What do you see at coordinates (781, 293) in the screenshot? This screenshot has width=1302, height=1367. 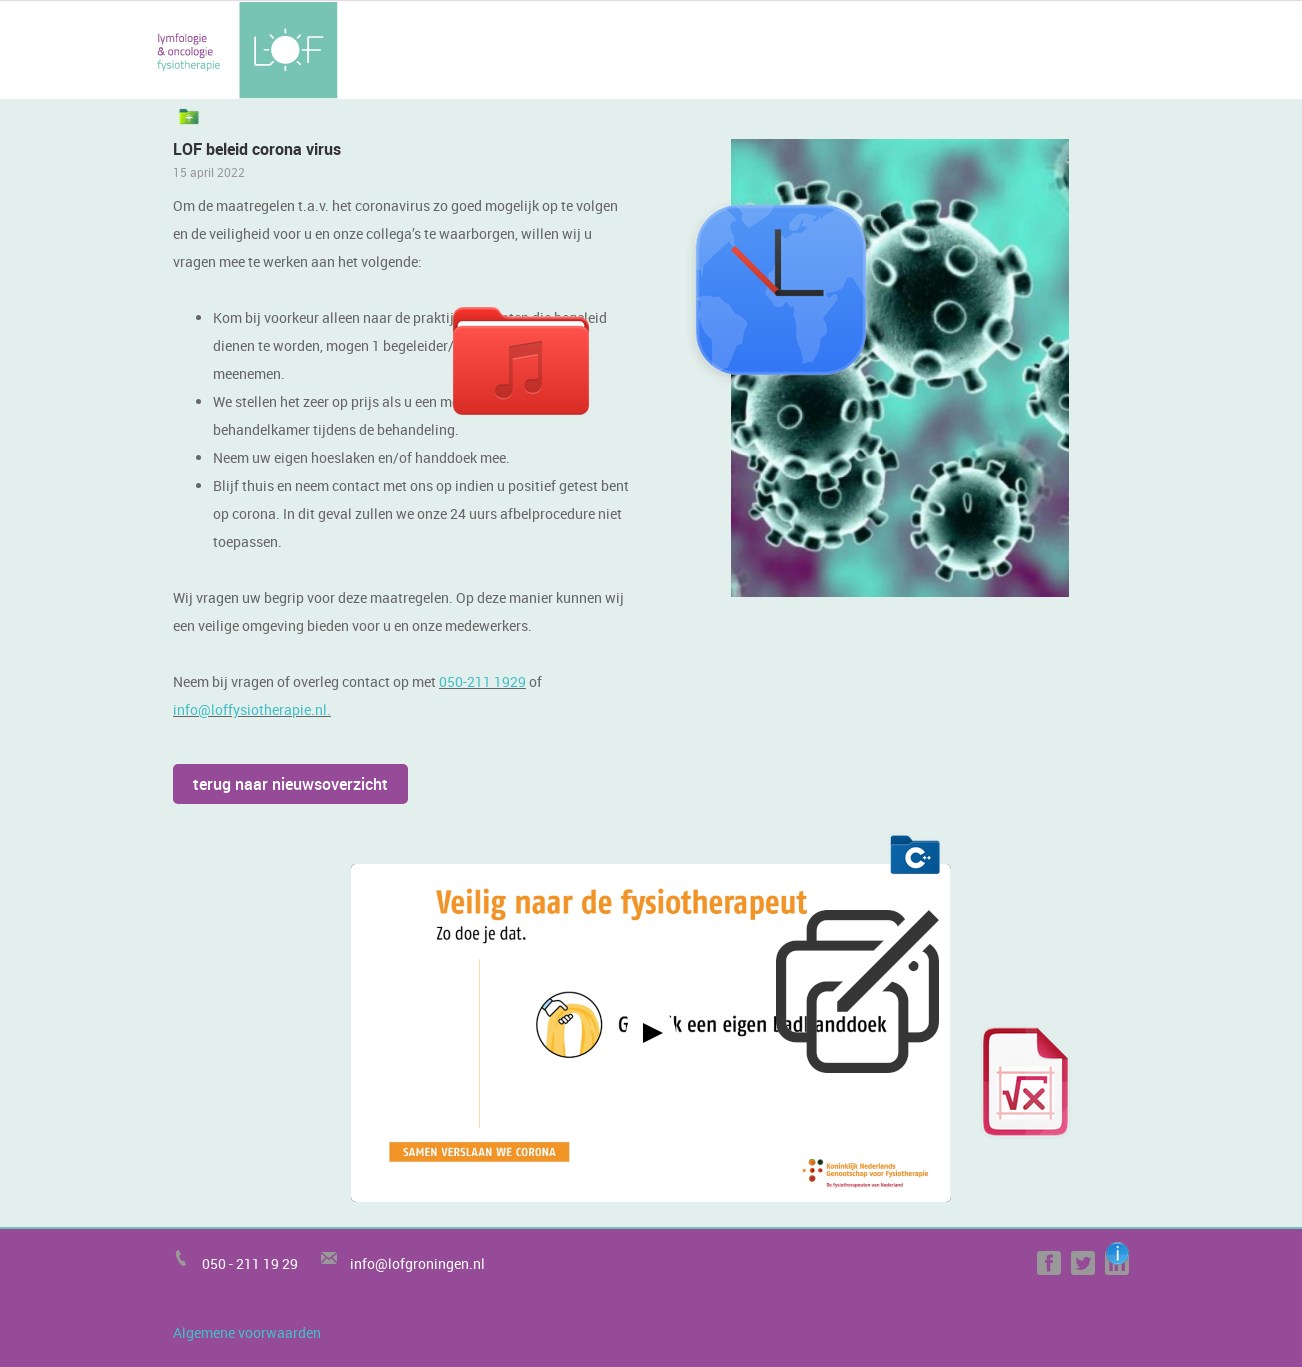 I see `configure network time protocol settings` at bounding box center [781, 293].